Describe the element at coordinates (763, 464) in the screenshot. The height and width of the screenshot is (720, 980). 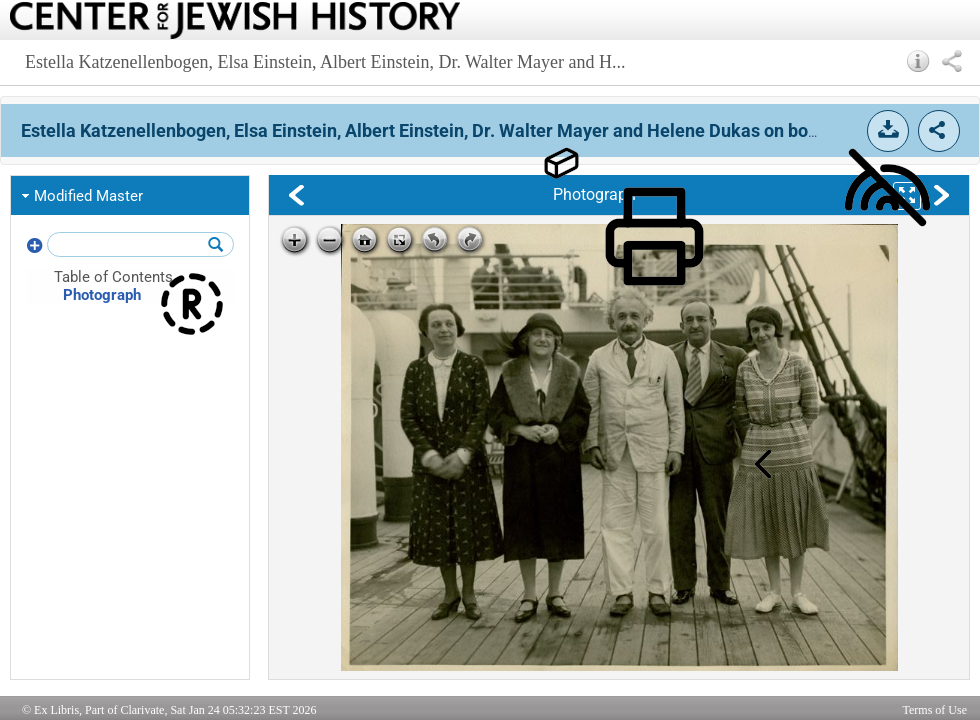
I see `go back to the previous screen` at that location.